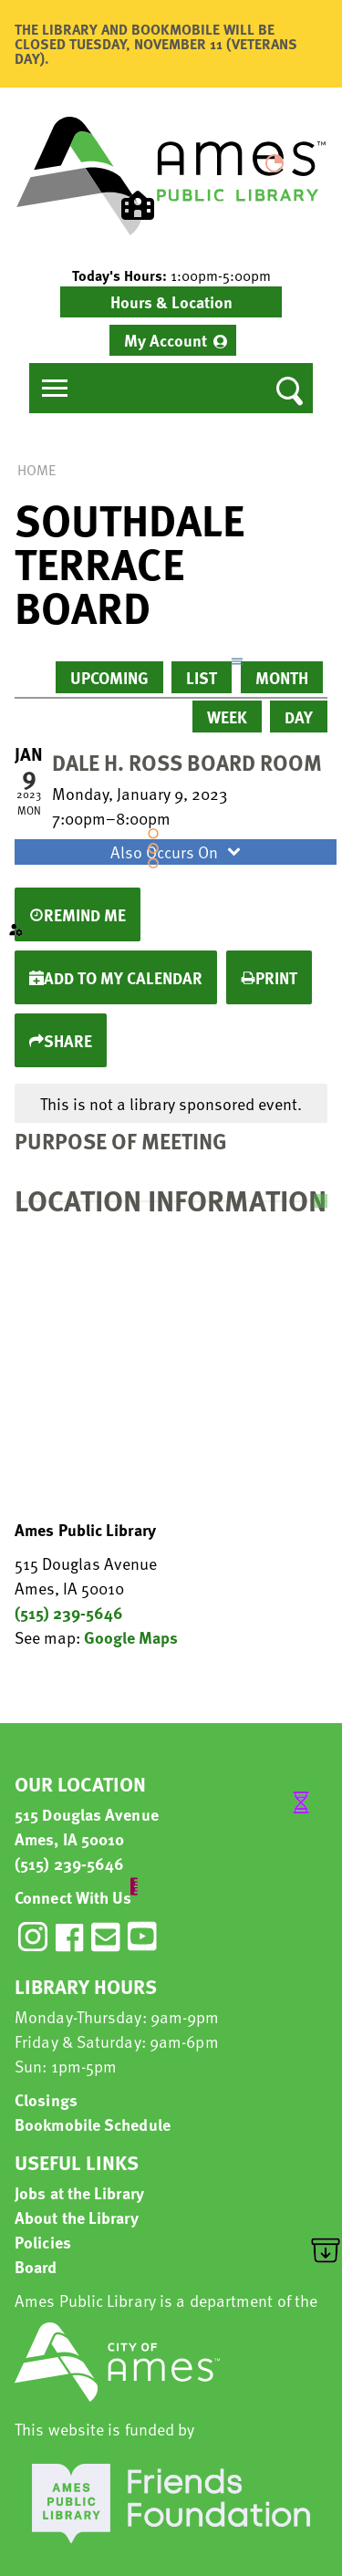 This screenshot has width=342, height=2576. I want to click on open more options menu, so click(153, 848).